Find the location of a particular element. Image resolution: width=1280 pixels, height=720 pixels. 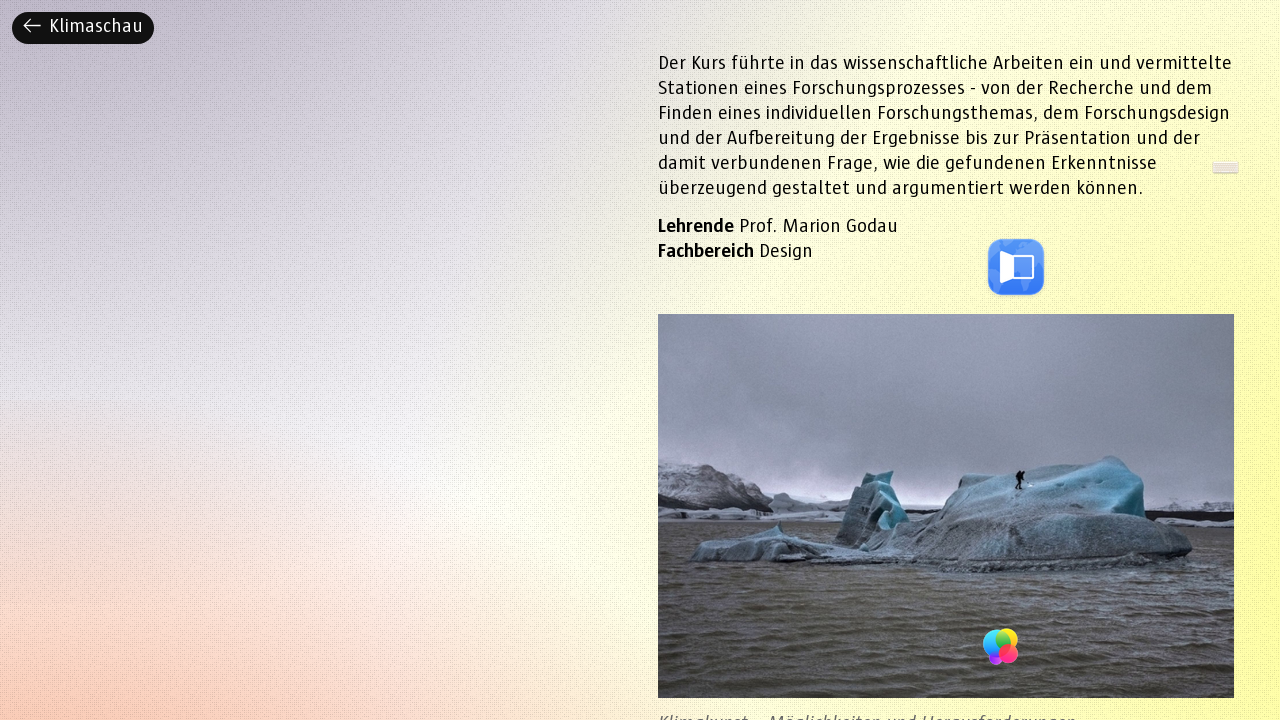

configure network proxy settings is located at coordinates (1016, 268).